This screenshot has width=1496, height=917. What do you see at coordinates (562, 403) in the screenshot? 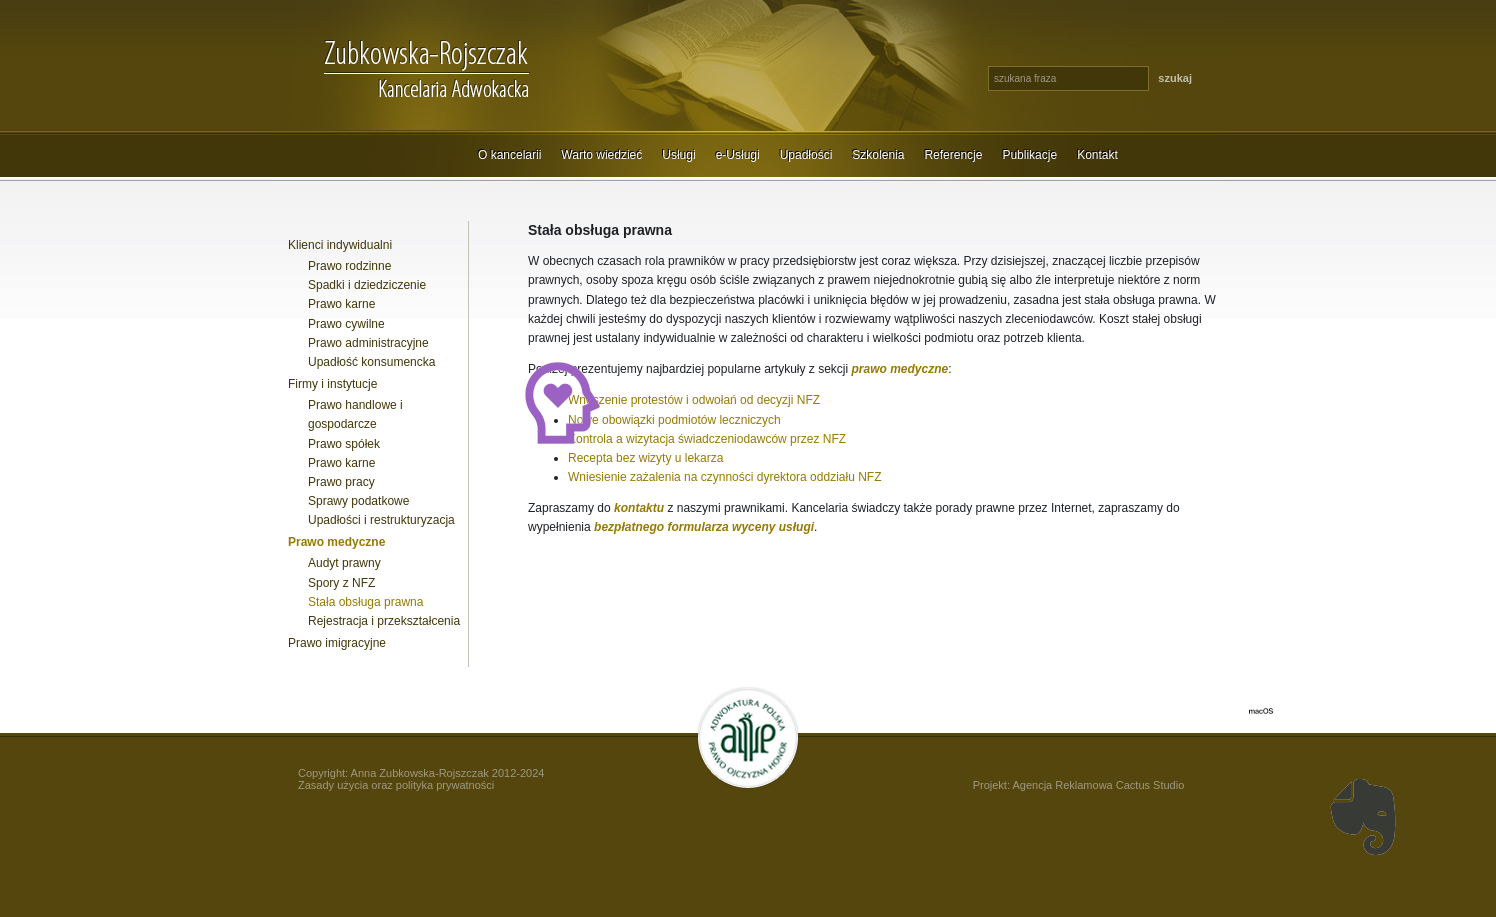
I see `access mental health resources` at bounding box center [562, 403].